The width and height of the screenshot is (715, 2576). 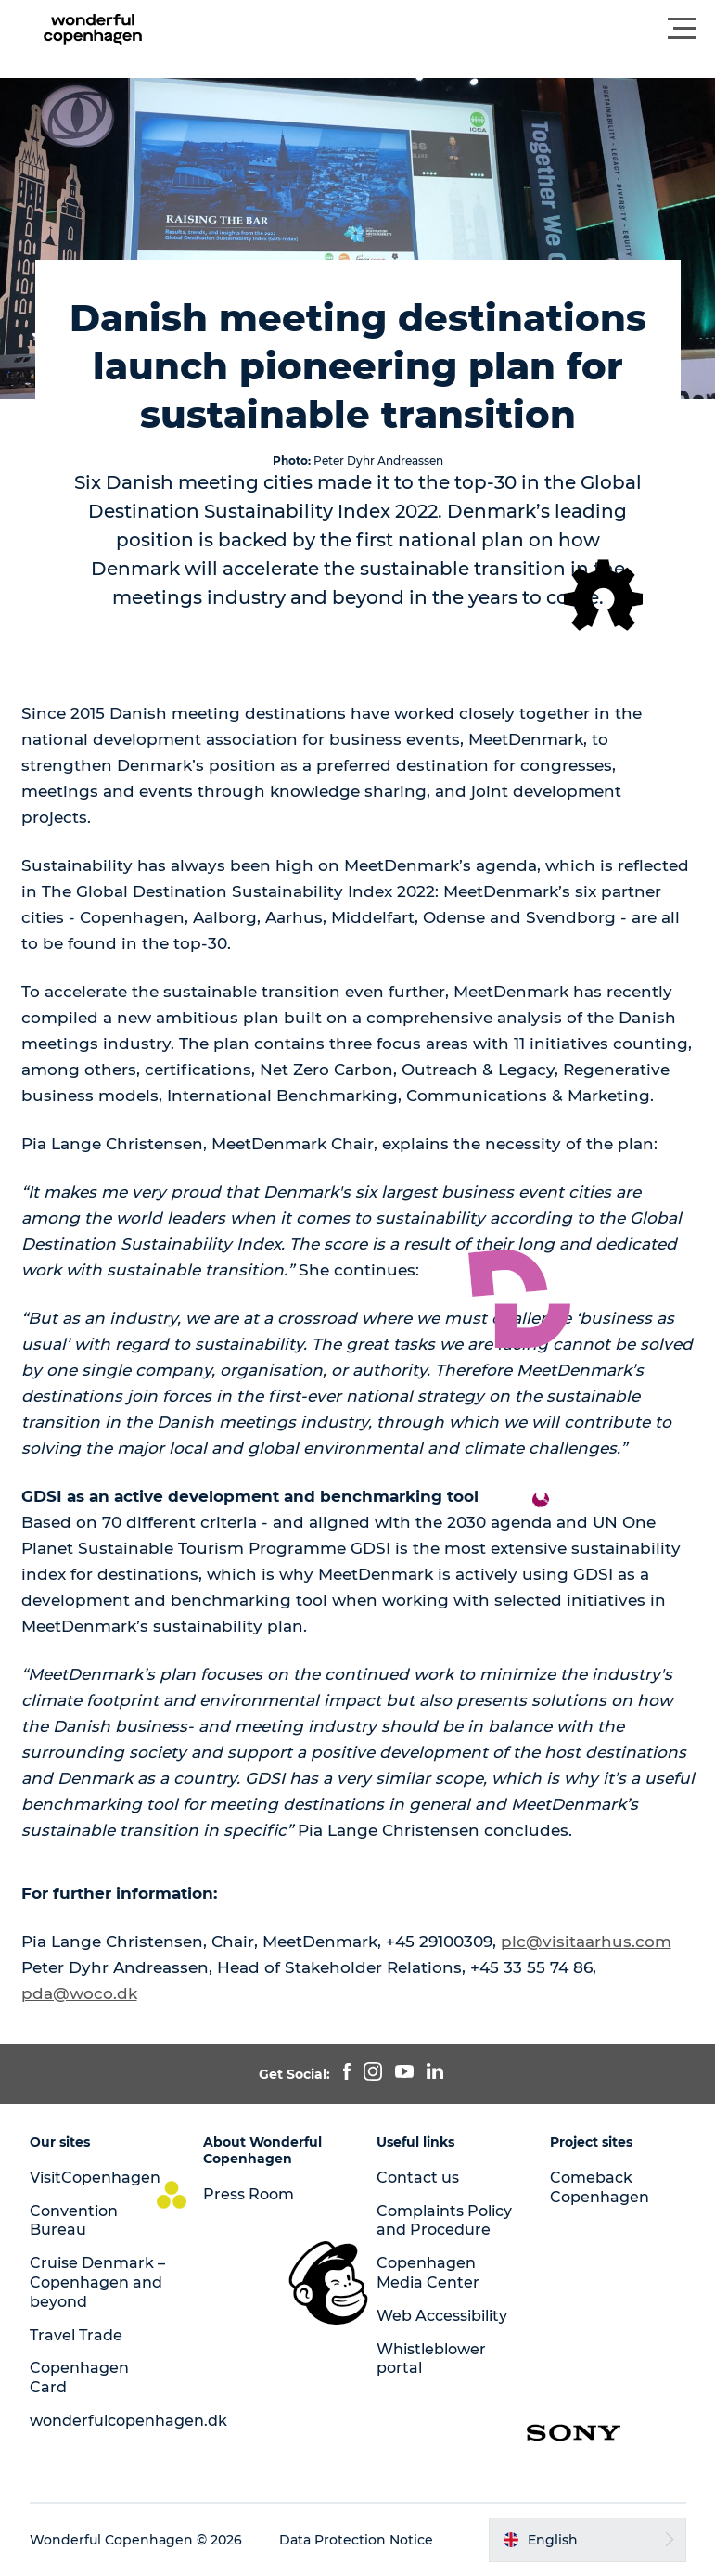 I want to click on open mailchimp email marketing platform, so click(x=328, y=2283).